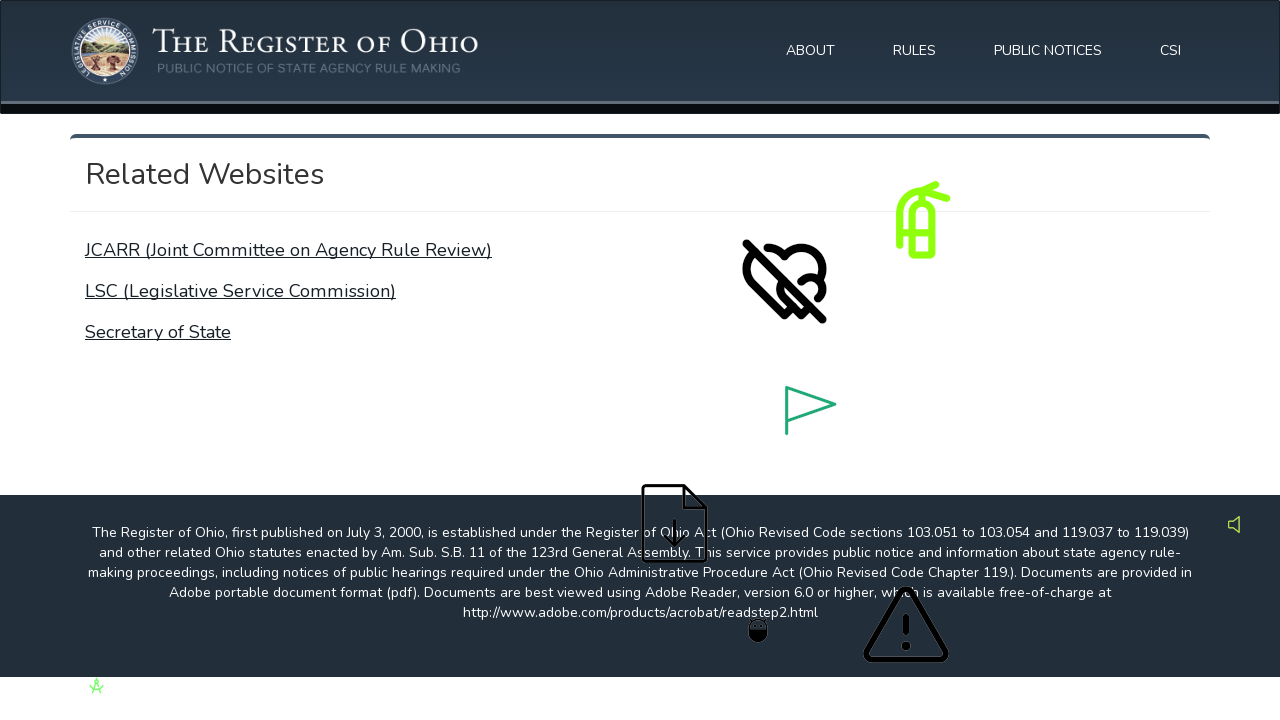 The width and height of the screenshot is (1280, 720). I want to click on disable or turn off favorites, so click(784, 281).